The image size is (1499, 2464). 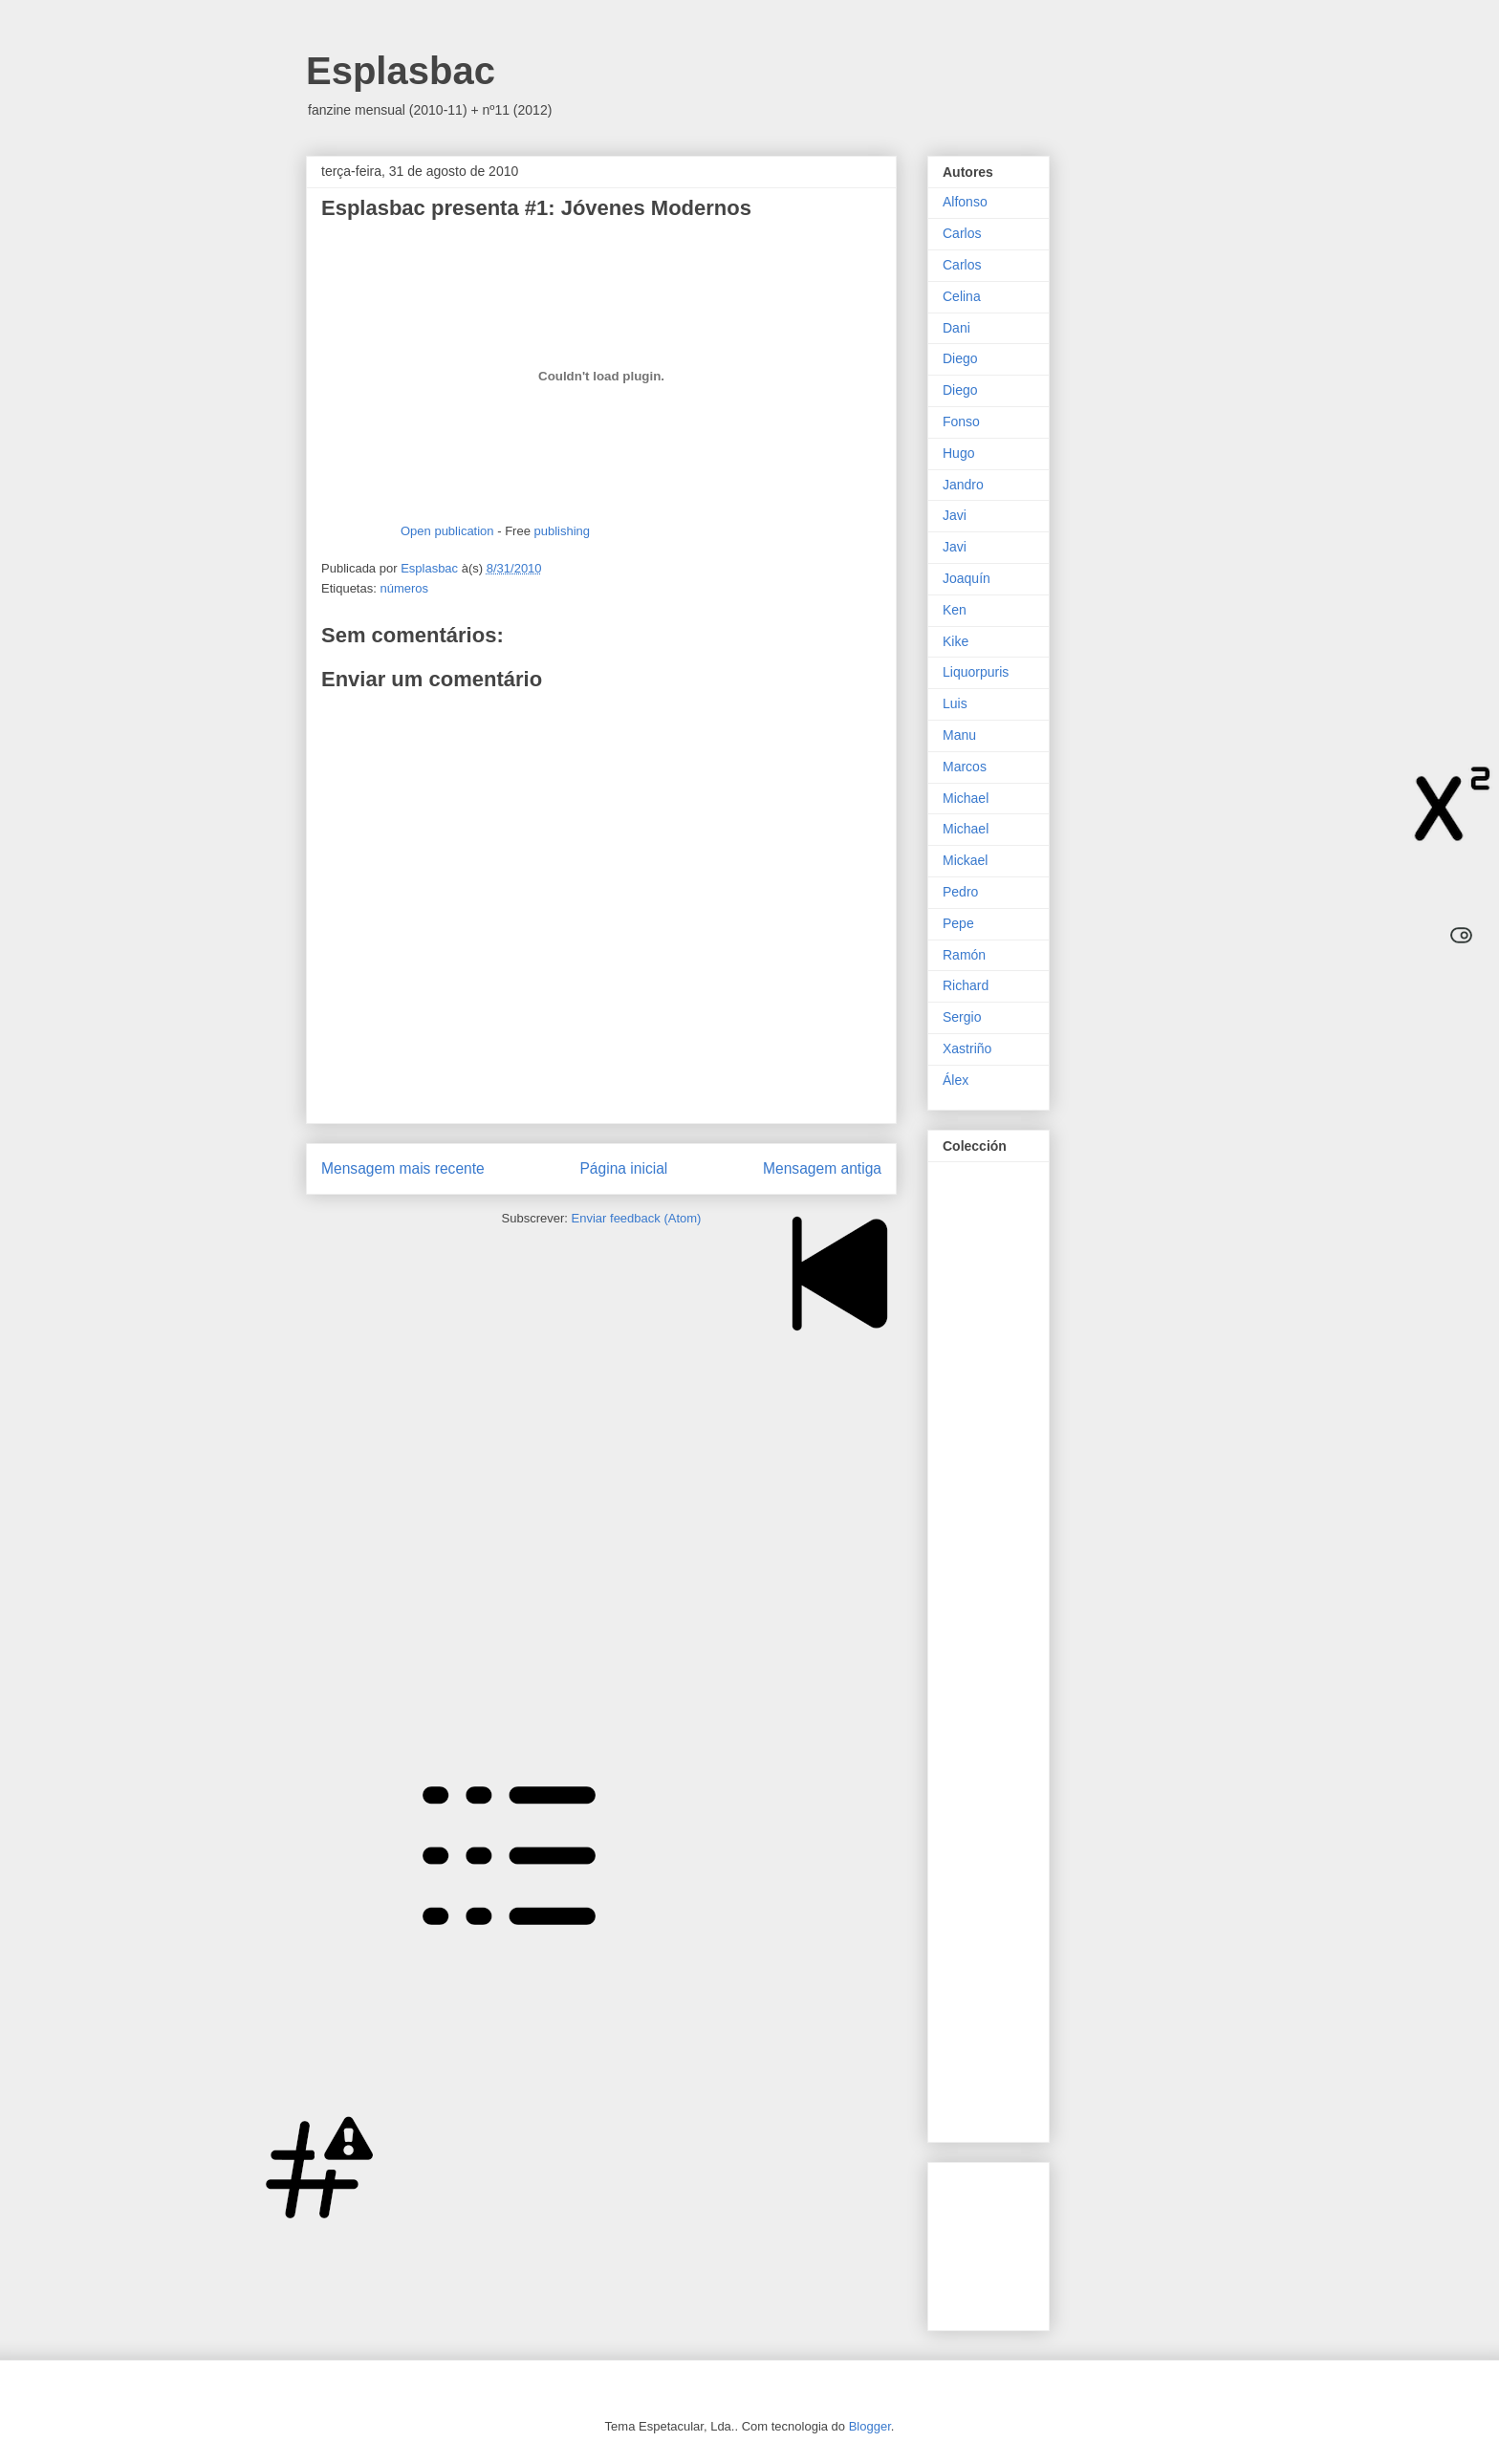 What do you see at coordinates (315, 2170) in the screenshot?
I see `indicates an age-restricted or nsfw text channel` at bounding box center [315, 2170].